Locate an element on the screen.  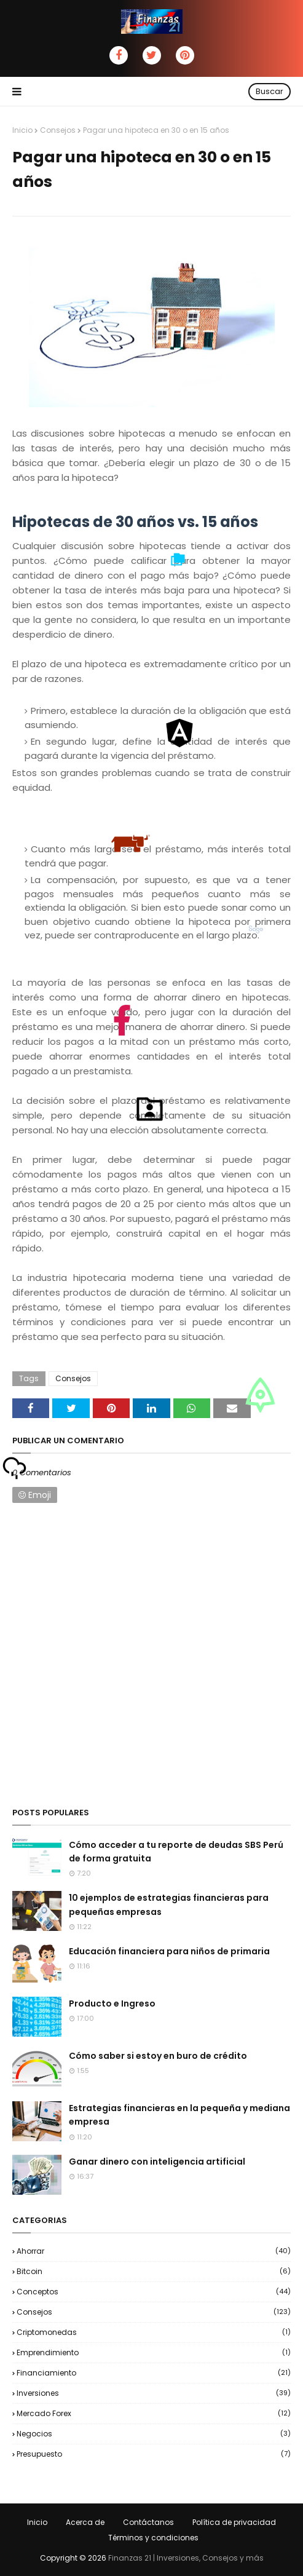
access your folders is located at coordinates (178, 559).